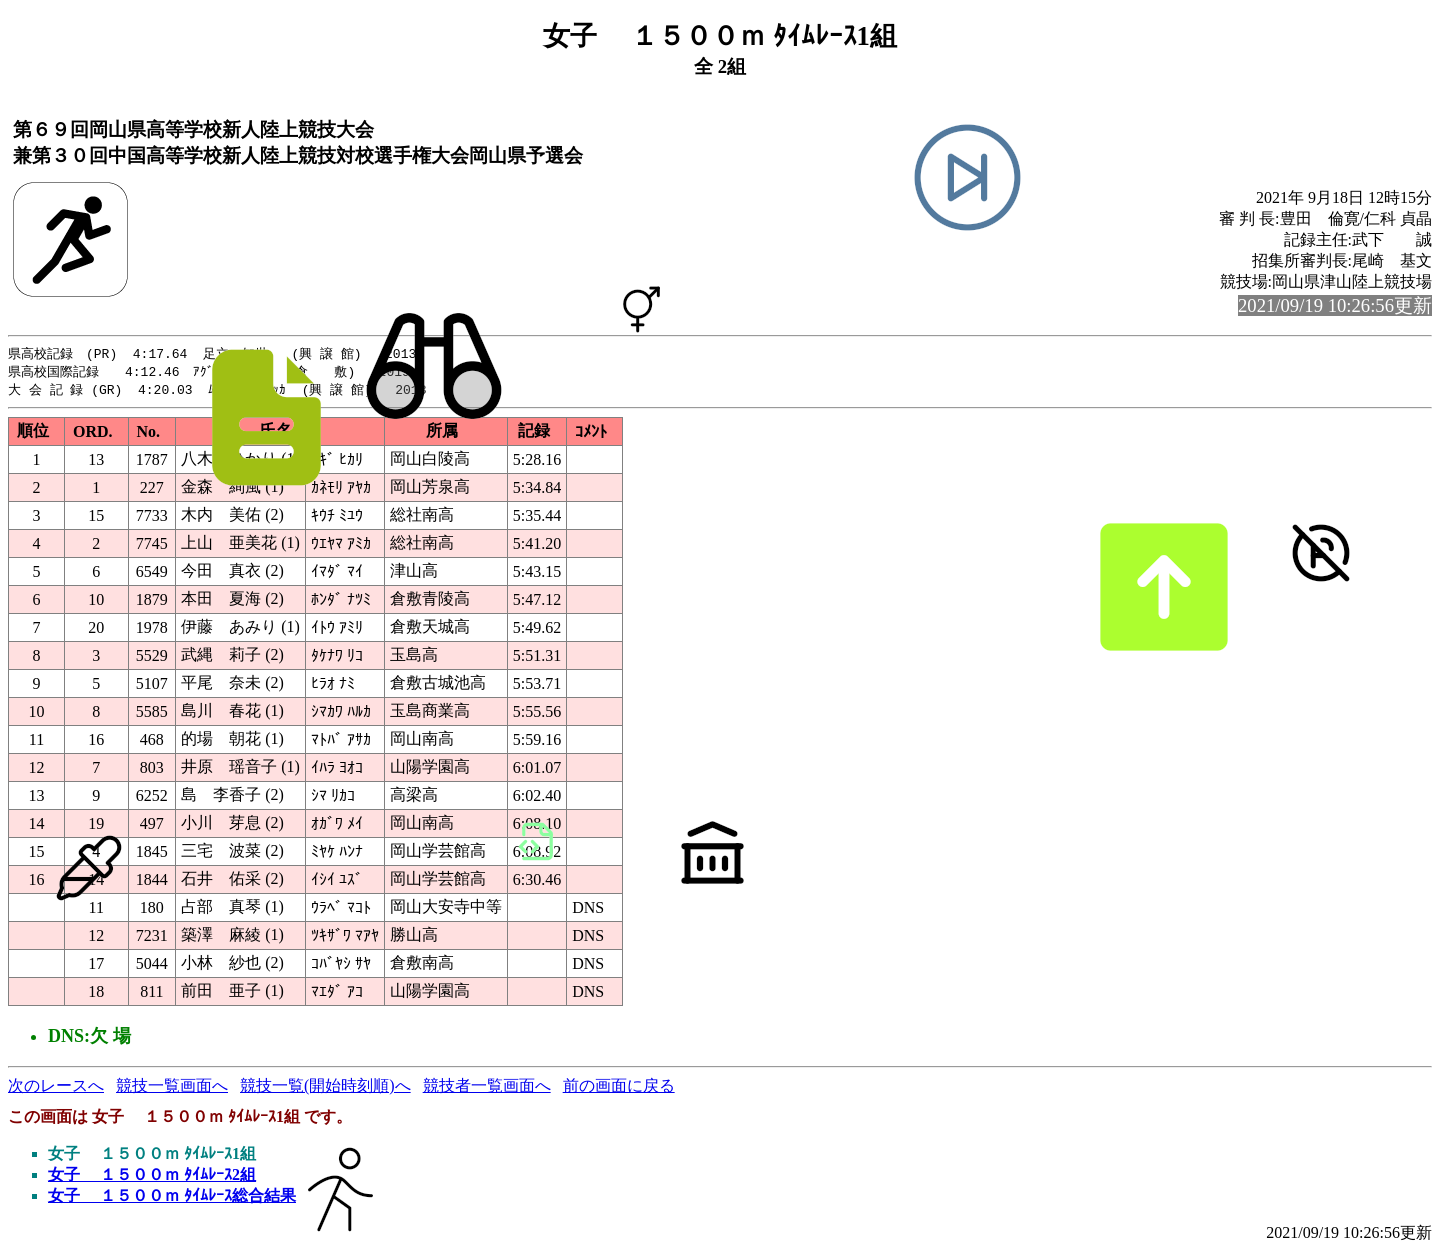  Describe the element at coordinates (1321, 553) in the screenshot. I see `no parking available` at that location.